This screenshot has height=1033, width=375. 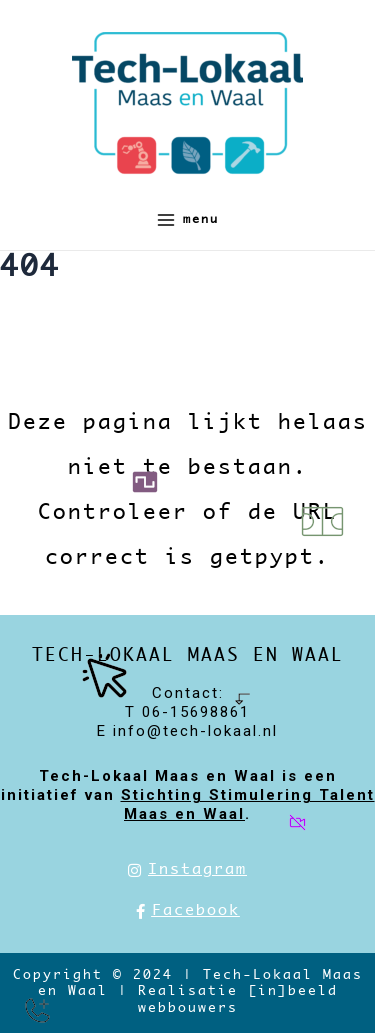 What do you see at coordinates (107, 678) in the screenshot?
I see `click or tap to interact` at bounding box center [107, 678].